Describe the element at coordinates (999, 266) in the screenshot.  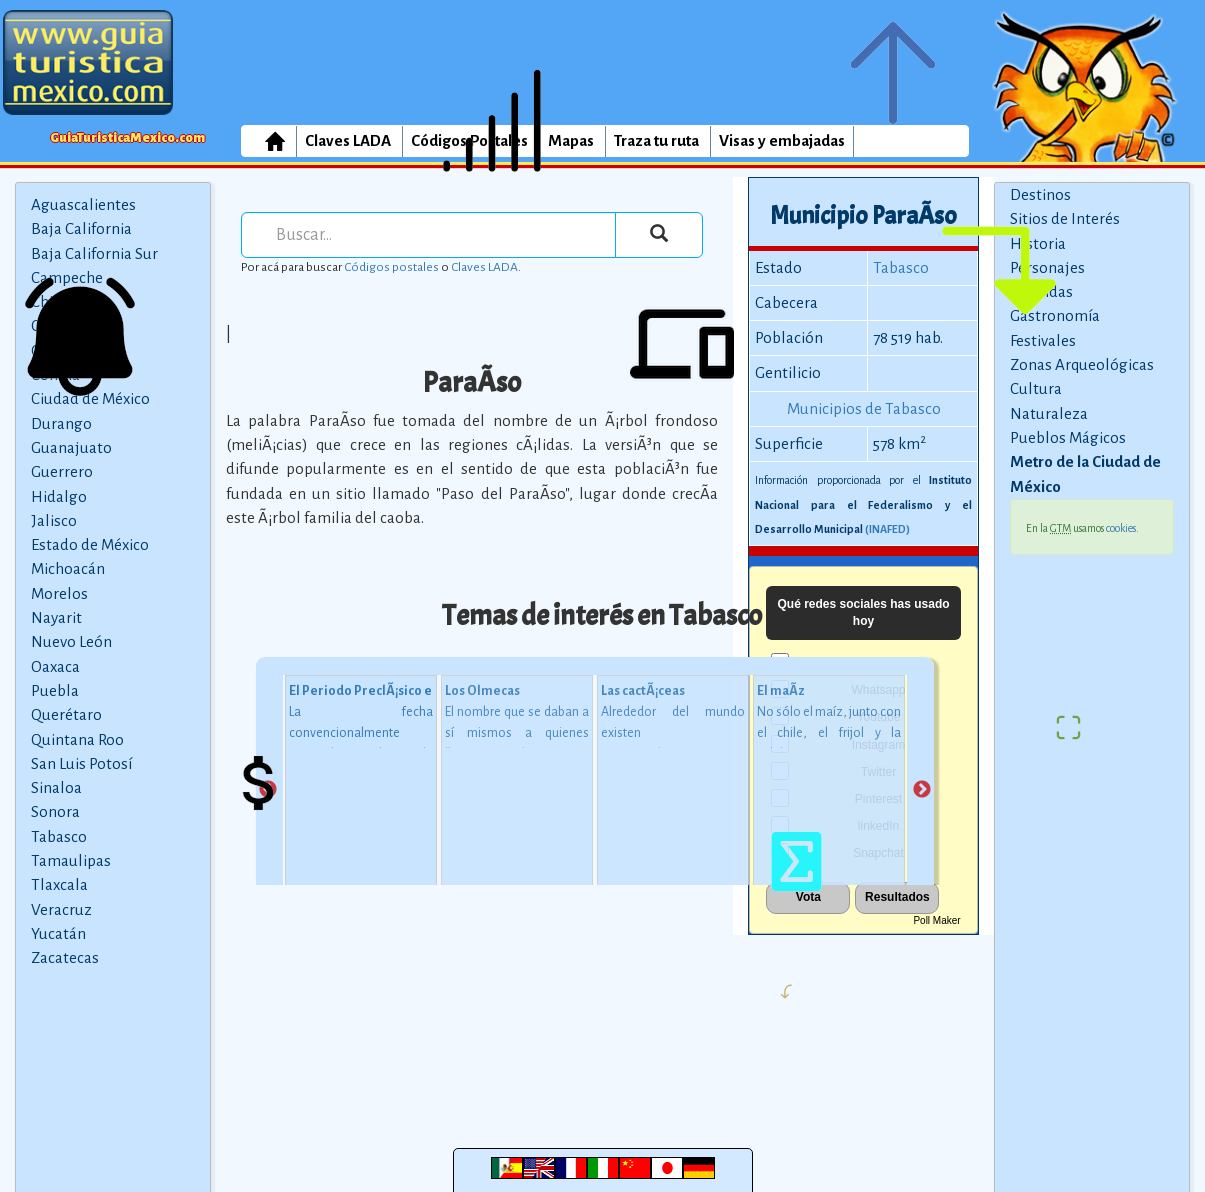
I see `move item right then down` at that location.